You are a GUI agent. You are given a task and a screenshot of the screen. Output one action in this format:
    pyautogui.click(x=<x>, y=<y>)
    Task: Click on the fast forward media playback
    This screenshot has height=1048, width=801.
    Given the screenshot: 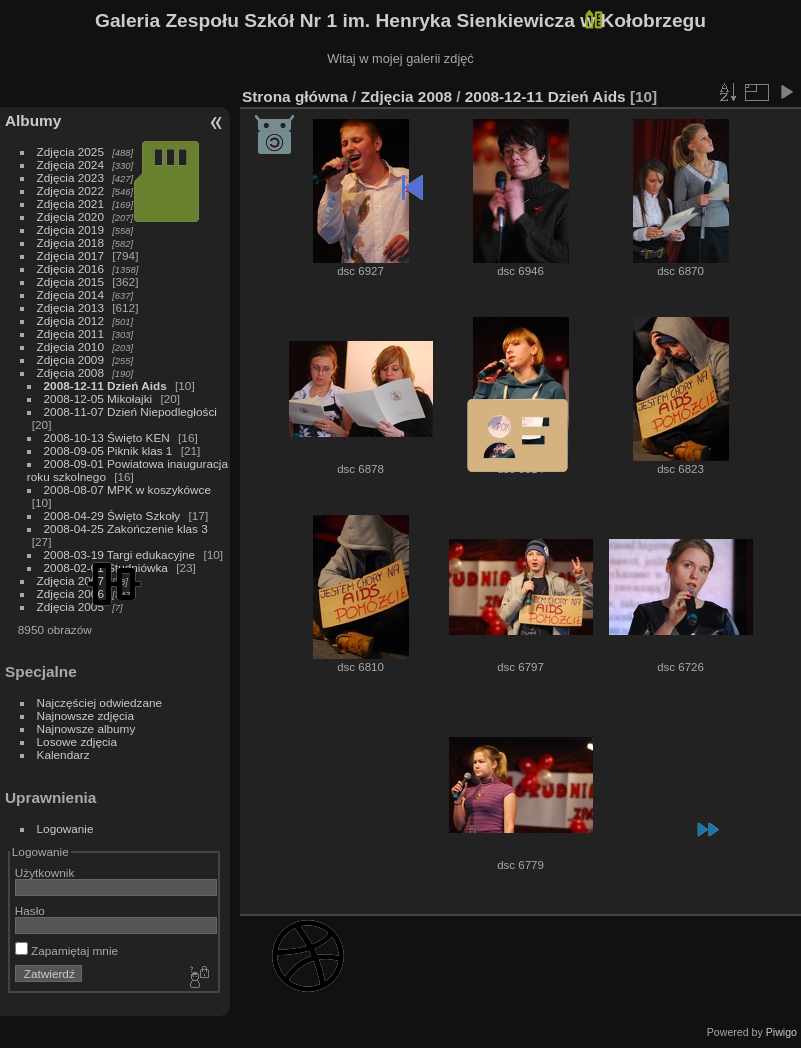 What is the action you would take?
    pyautogui.click(x=707, y=829)
    